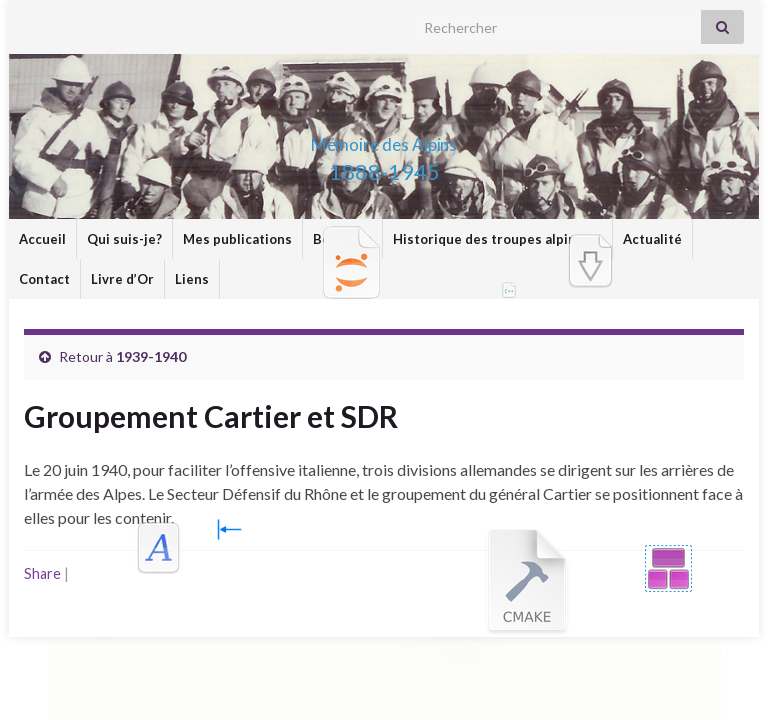 Image resolution: width=768 pixels, height=720 pixels. I want to click on a cmake configuration file, so click(527, 582).